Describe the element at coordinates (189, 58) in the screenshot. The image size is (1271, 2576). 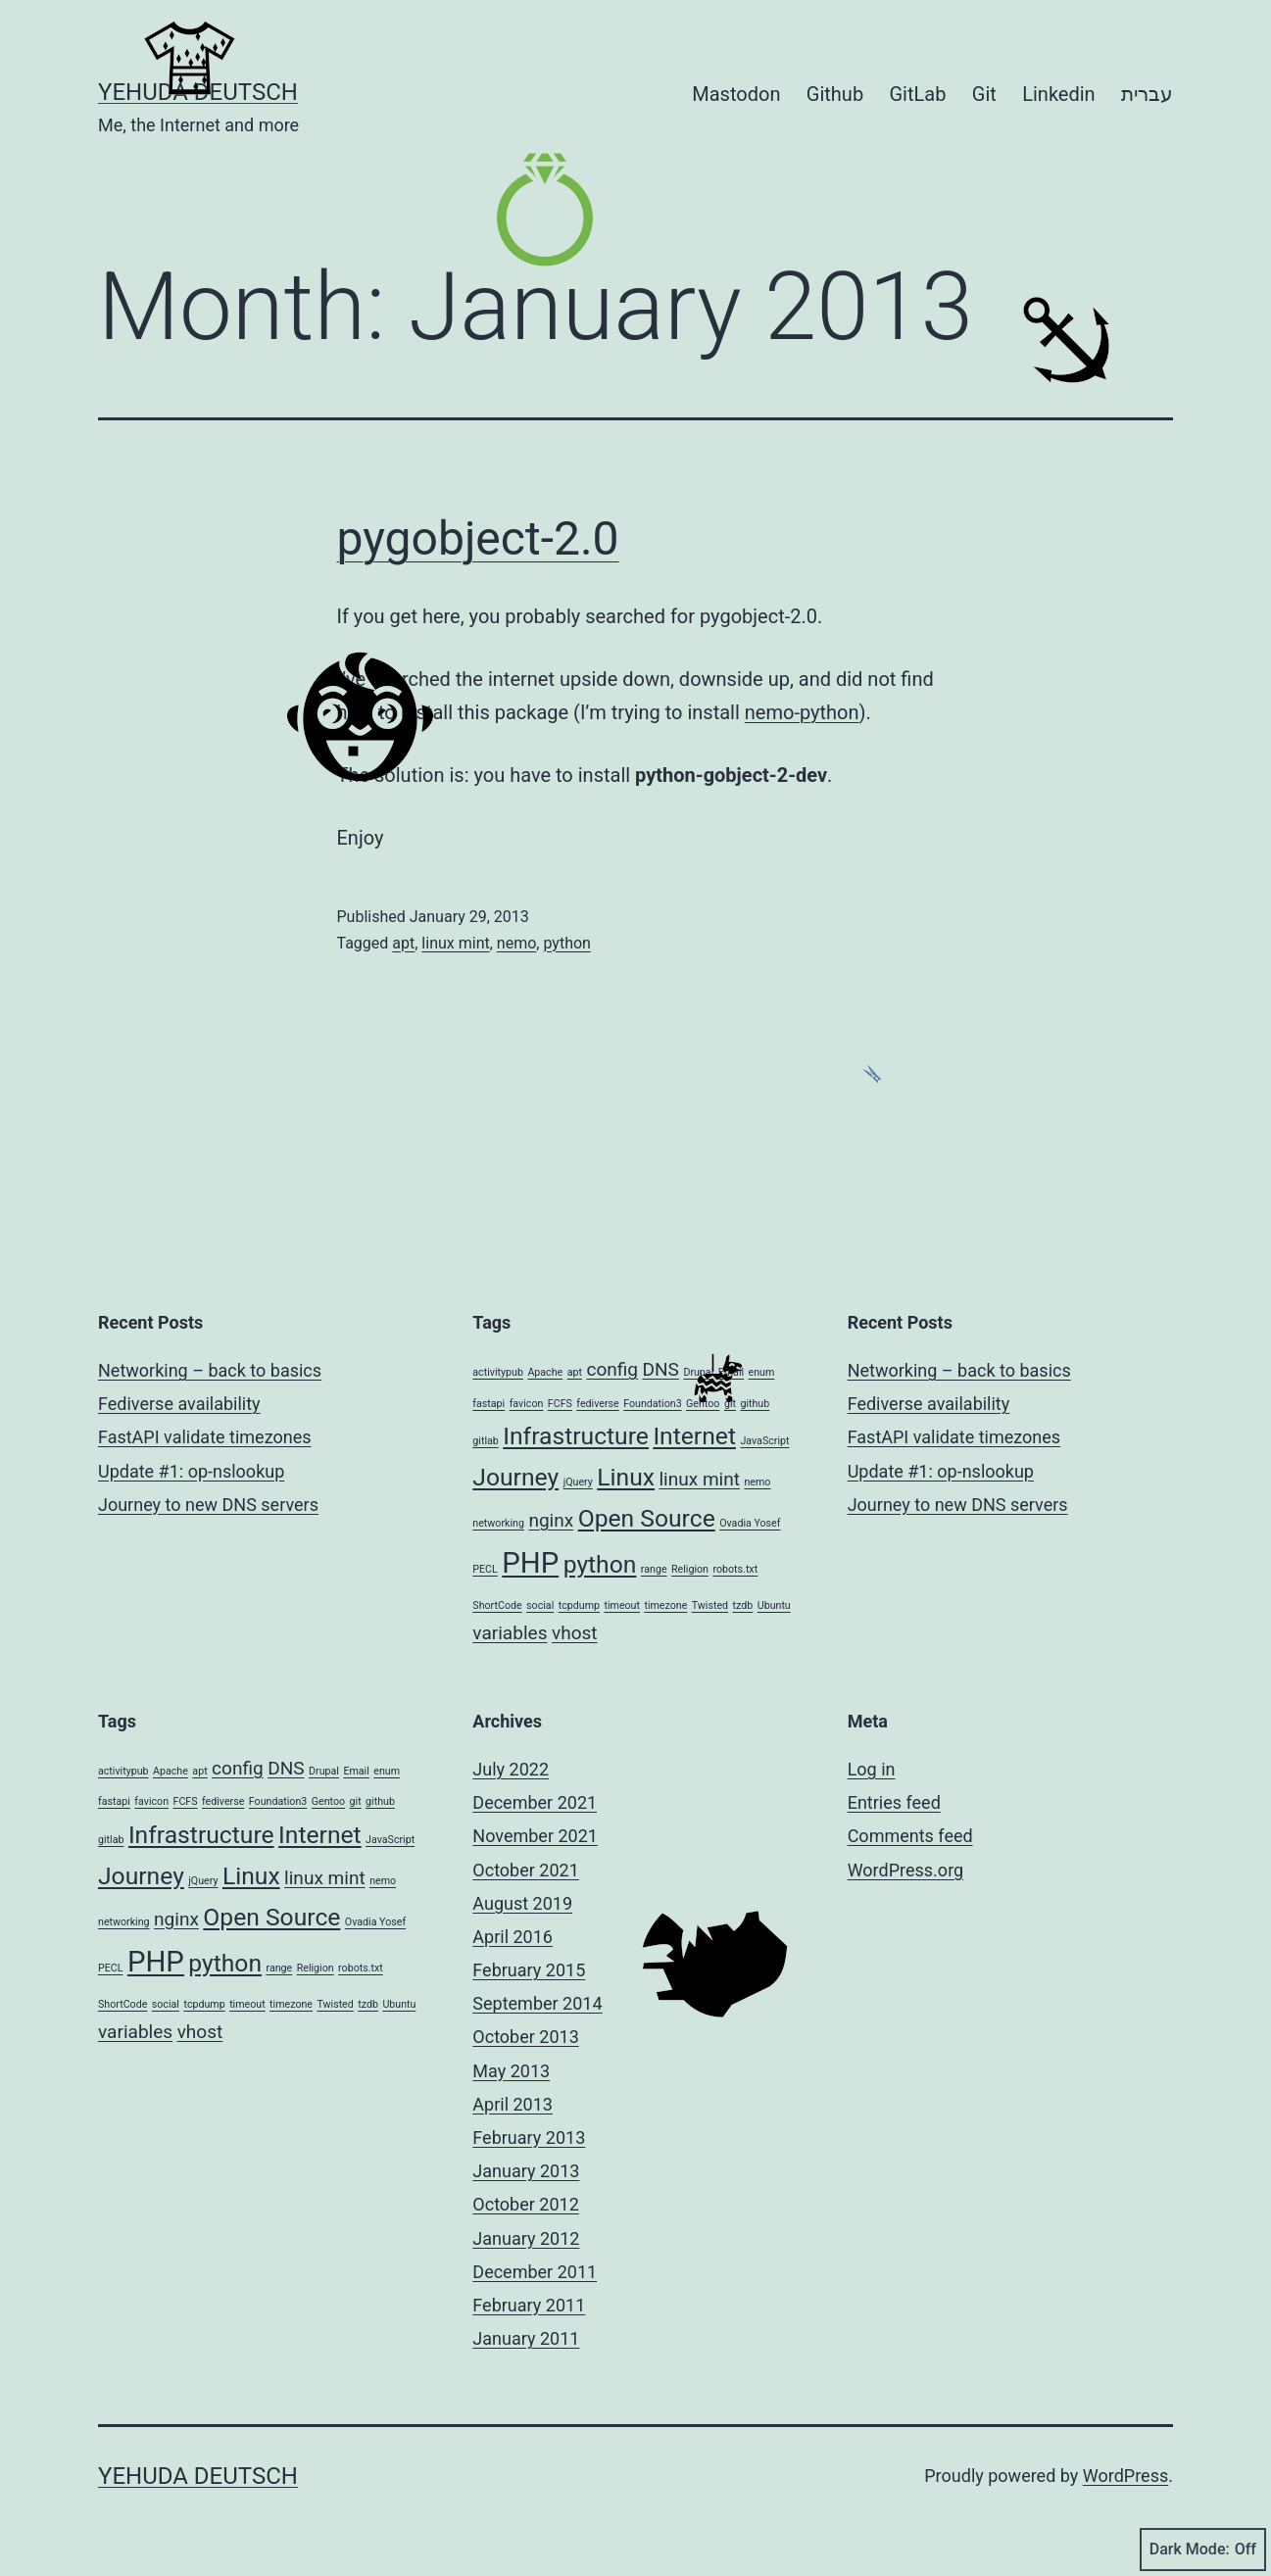
I see `equip armor or defensive gear` at that location.